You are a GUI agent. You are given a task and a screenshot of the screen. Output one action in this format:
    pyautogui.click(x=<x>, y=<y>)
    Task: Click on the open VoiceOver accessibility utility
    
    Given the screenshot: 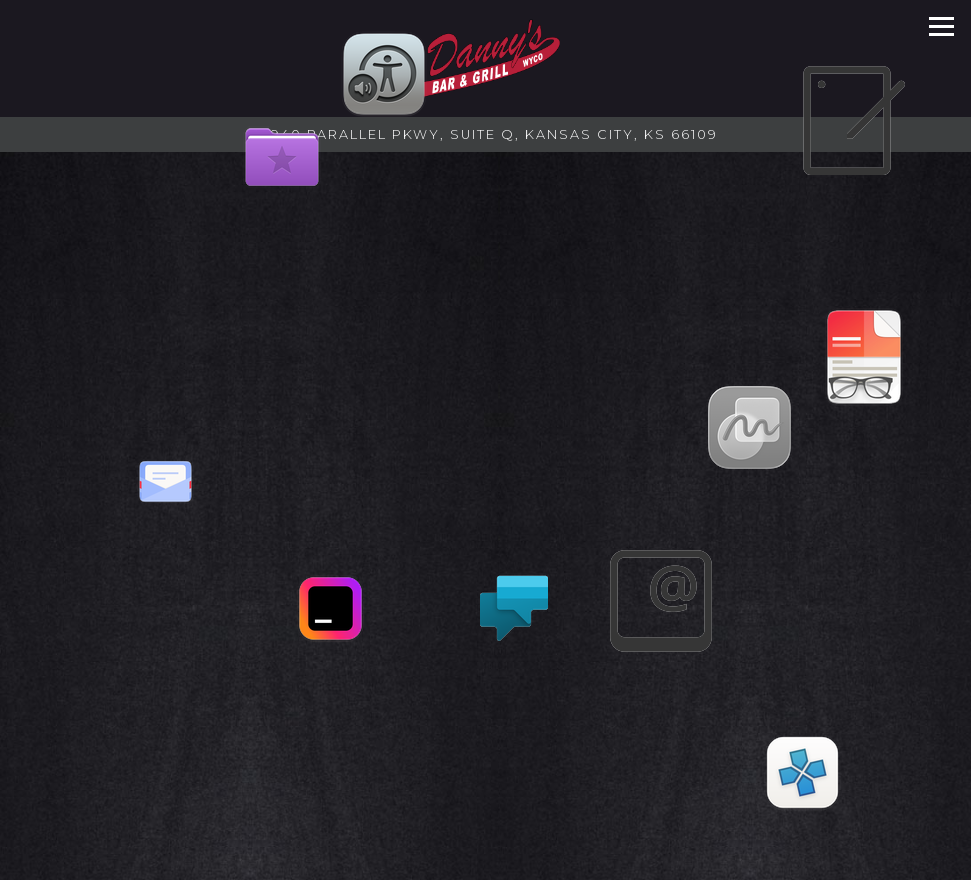 What is the action you would take?
    pyautogui.click(x=384, y=74)
    